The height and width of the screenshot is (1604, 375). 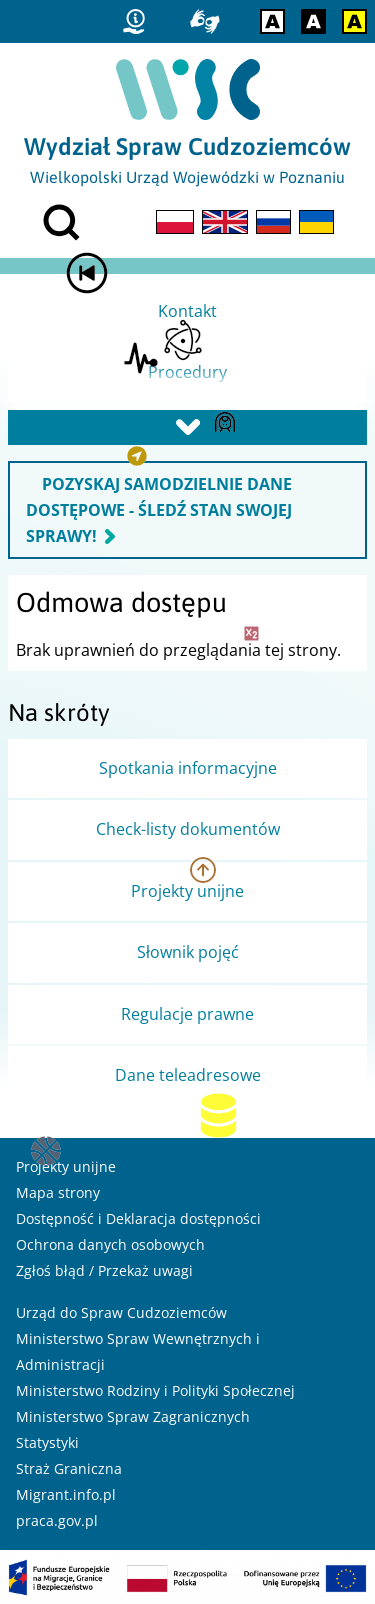 What do you see at coordinates (46, 1151) in the screenshot?
I see `access sports or basketball content` at bounding box center [46, 1151].